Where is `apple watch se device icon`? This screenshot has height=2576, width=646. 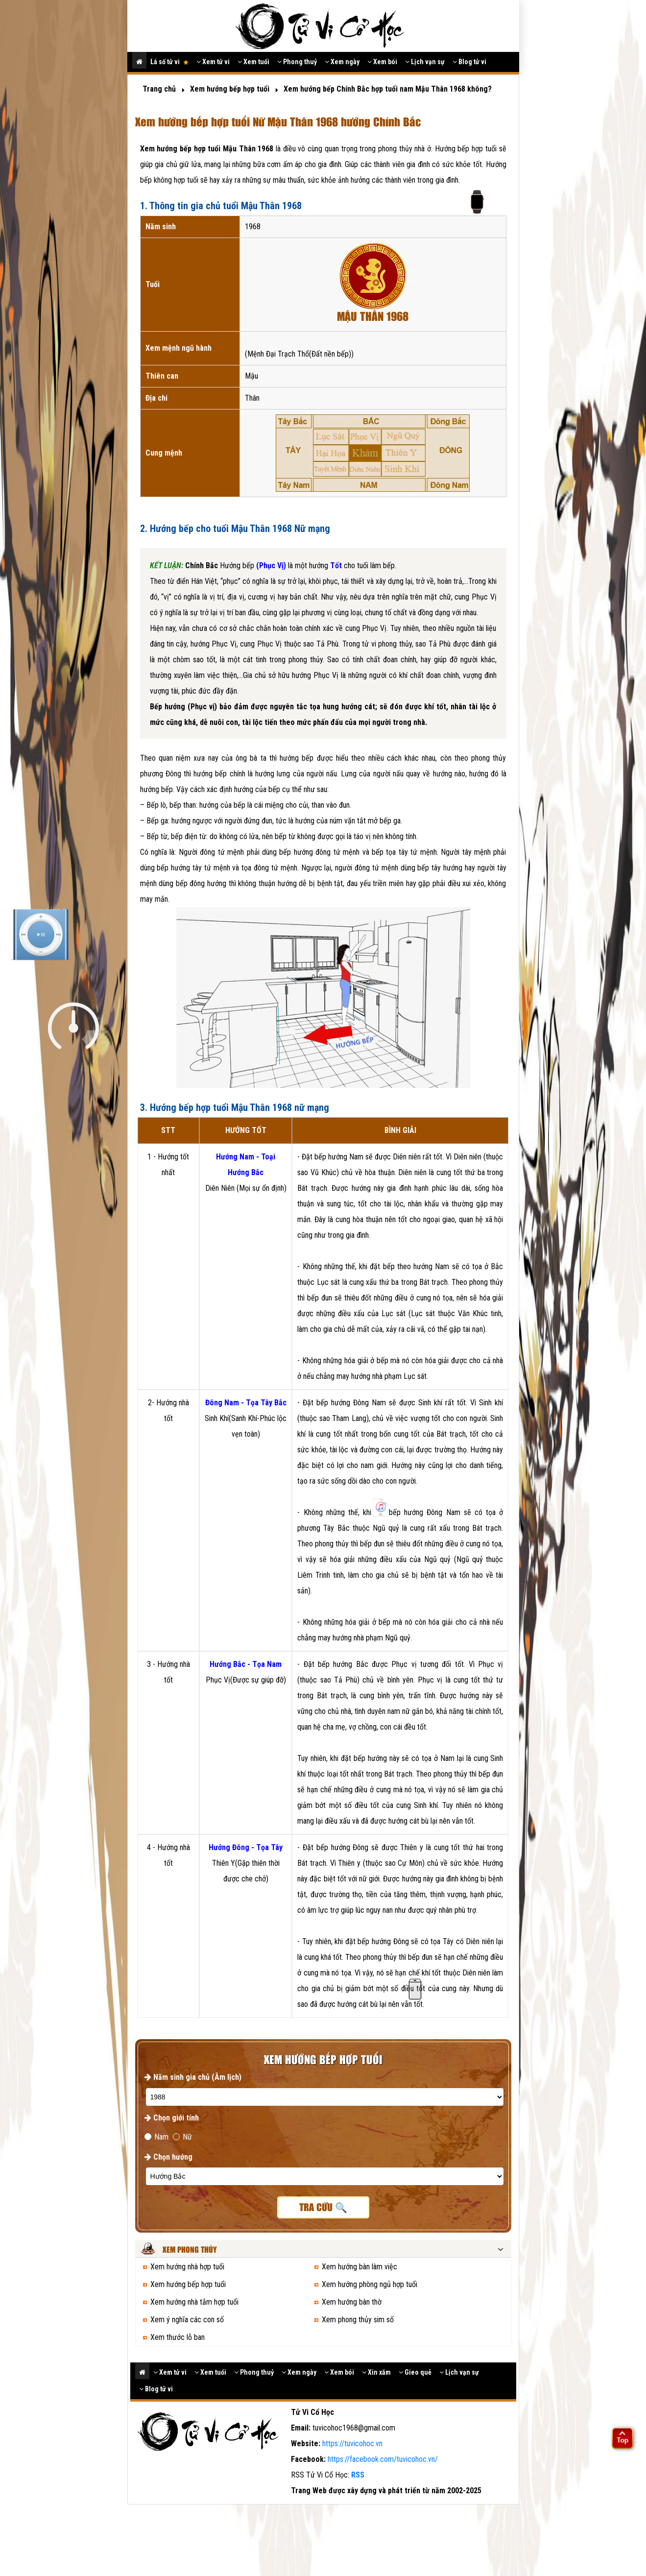 apple watch se device icon is located at coordinates (477, 202).